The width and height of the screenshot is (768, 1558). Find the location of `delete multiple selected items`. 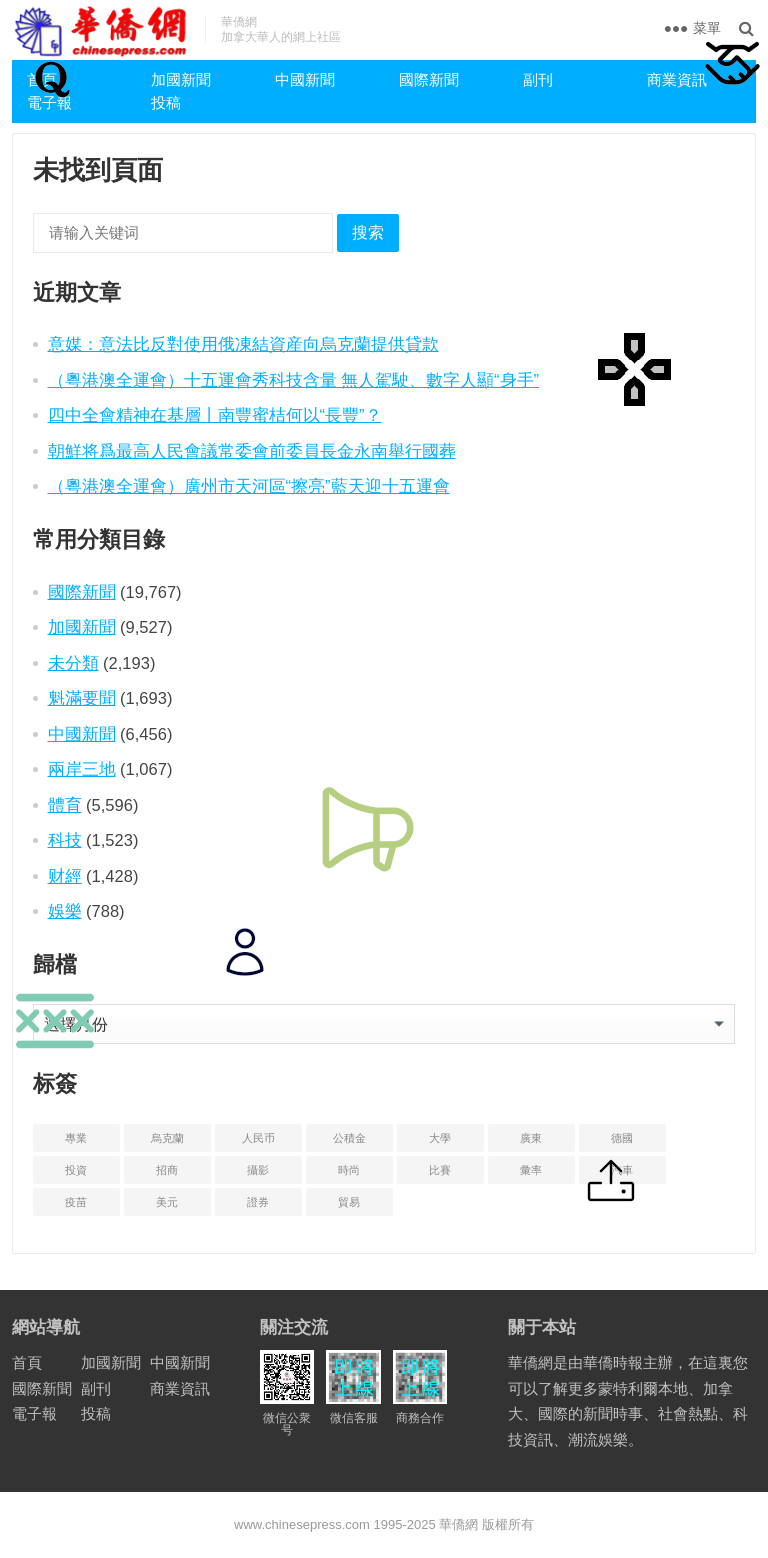

delete multiple selected items is located at coordinates (55, 1021).